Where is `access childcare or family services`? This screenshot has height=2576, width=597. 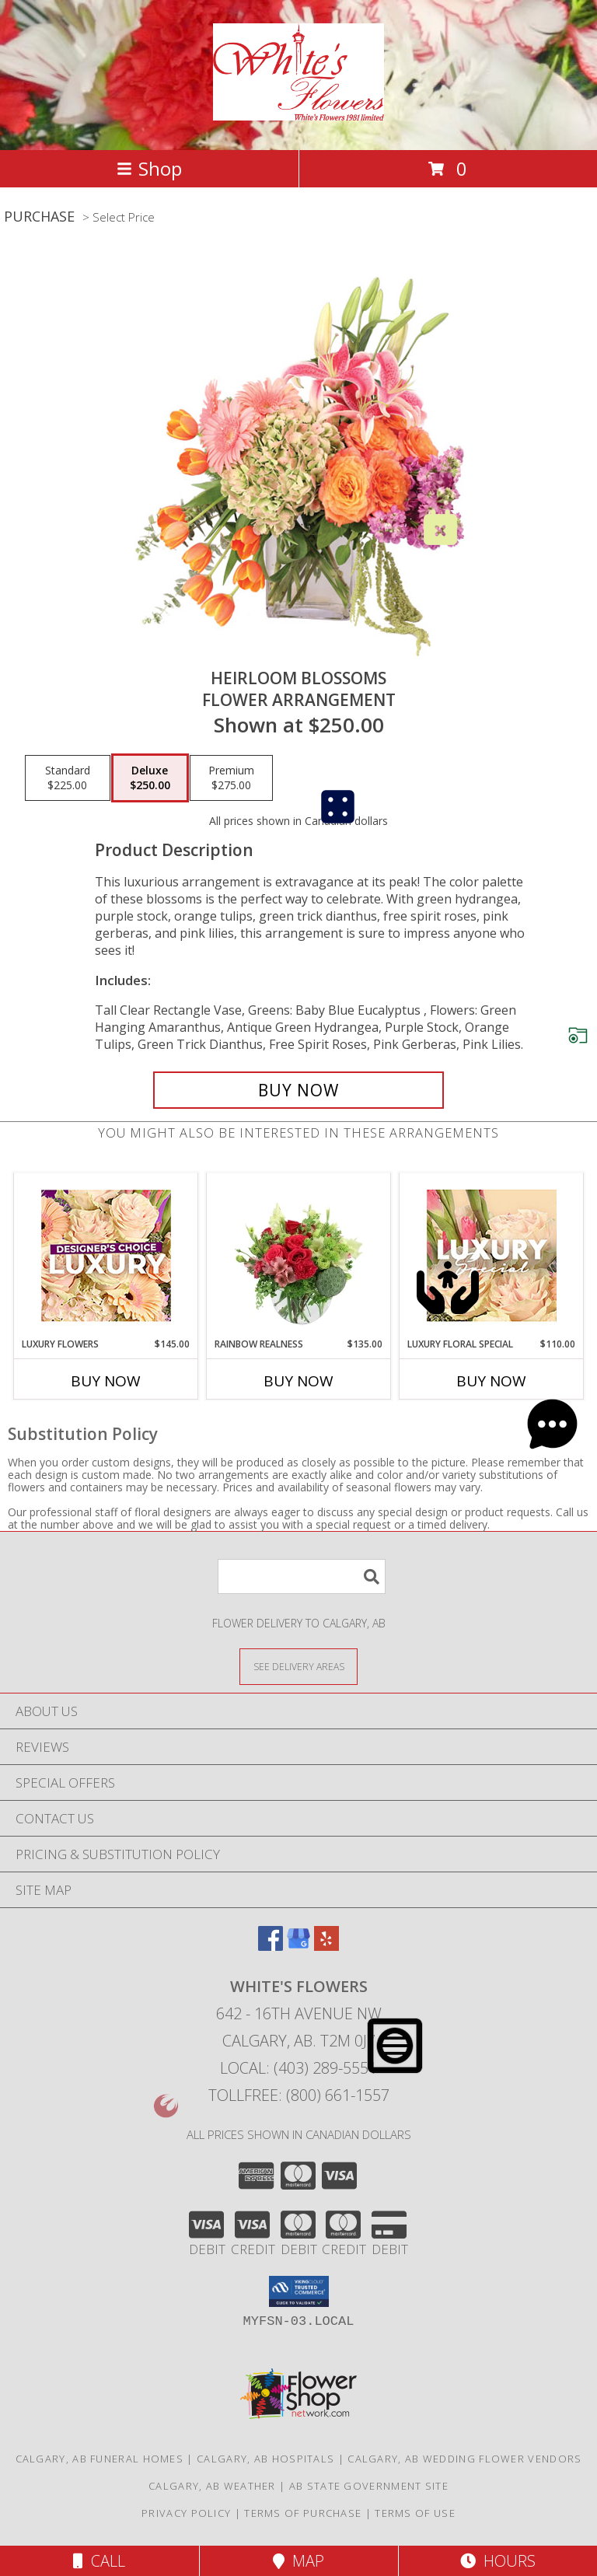 access childcare or family services is located at coordinates (448, 1289).